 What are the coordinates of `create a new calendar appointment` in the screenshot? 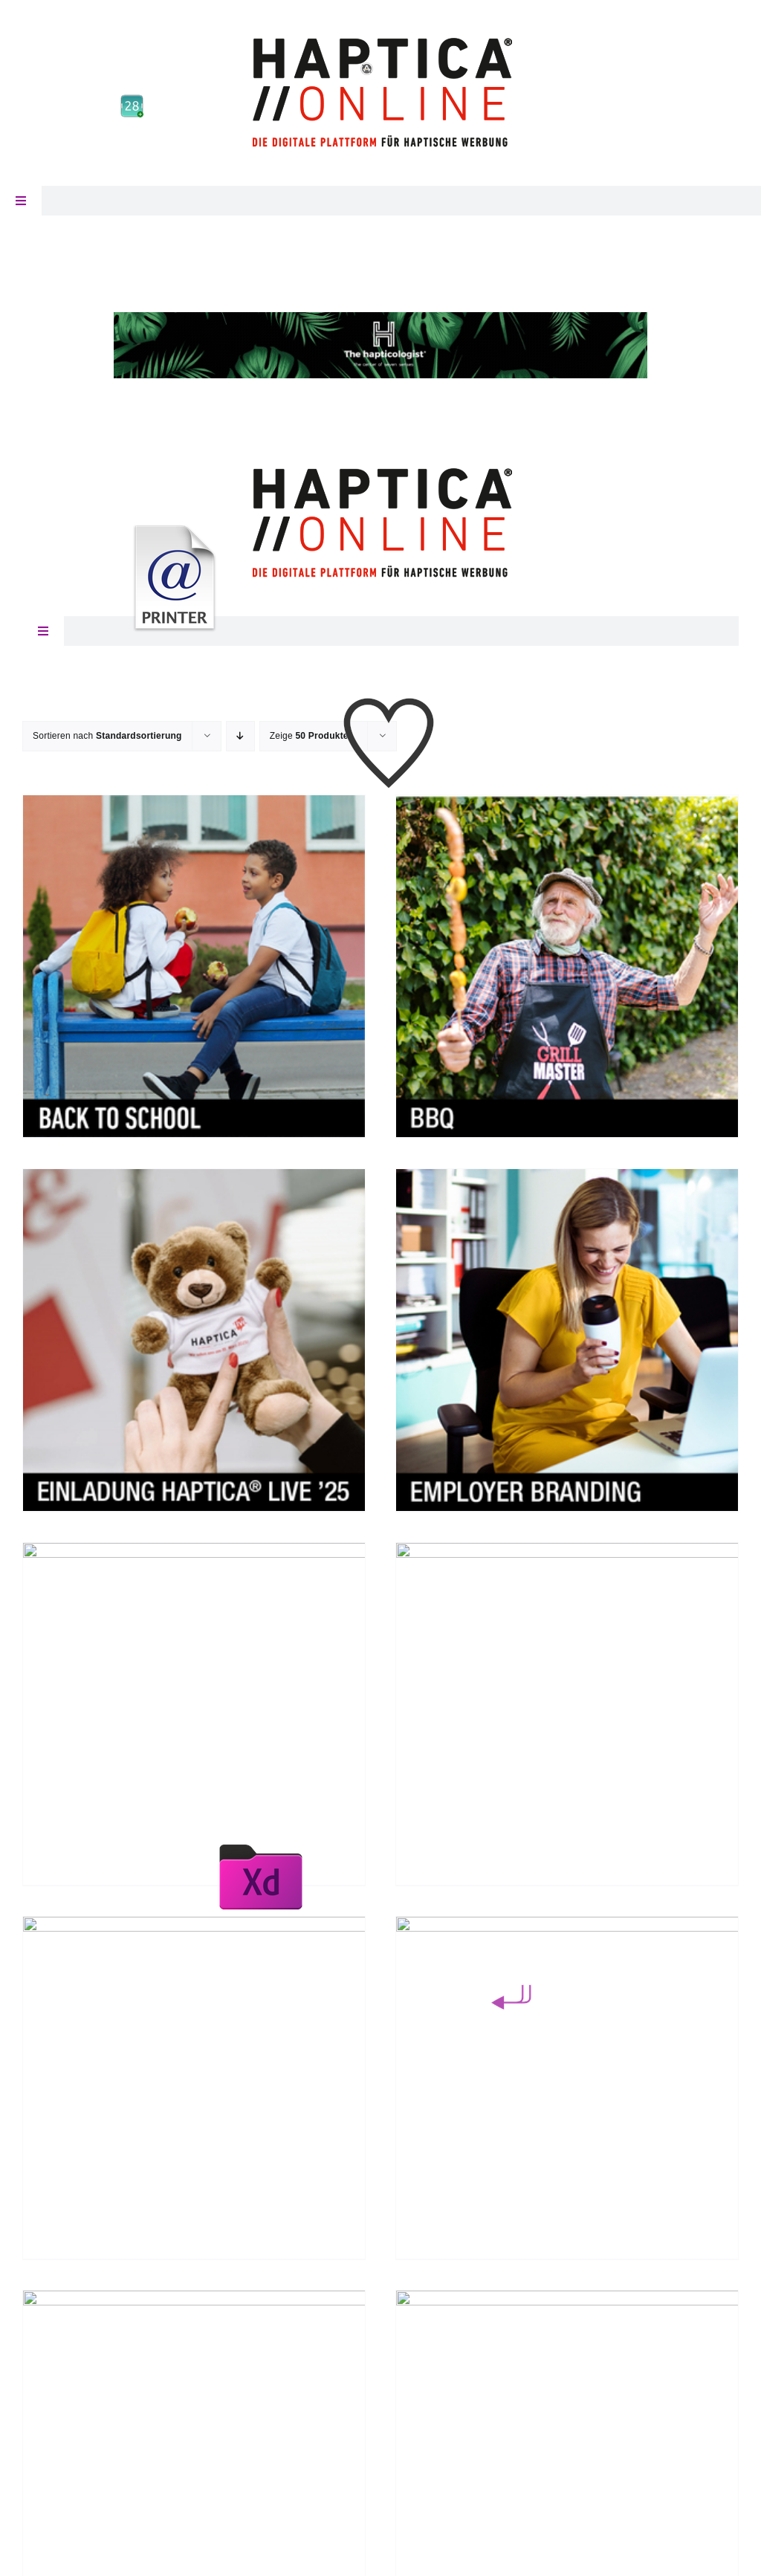 It's located at (132, 106).